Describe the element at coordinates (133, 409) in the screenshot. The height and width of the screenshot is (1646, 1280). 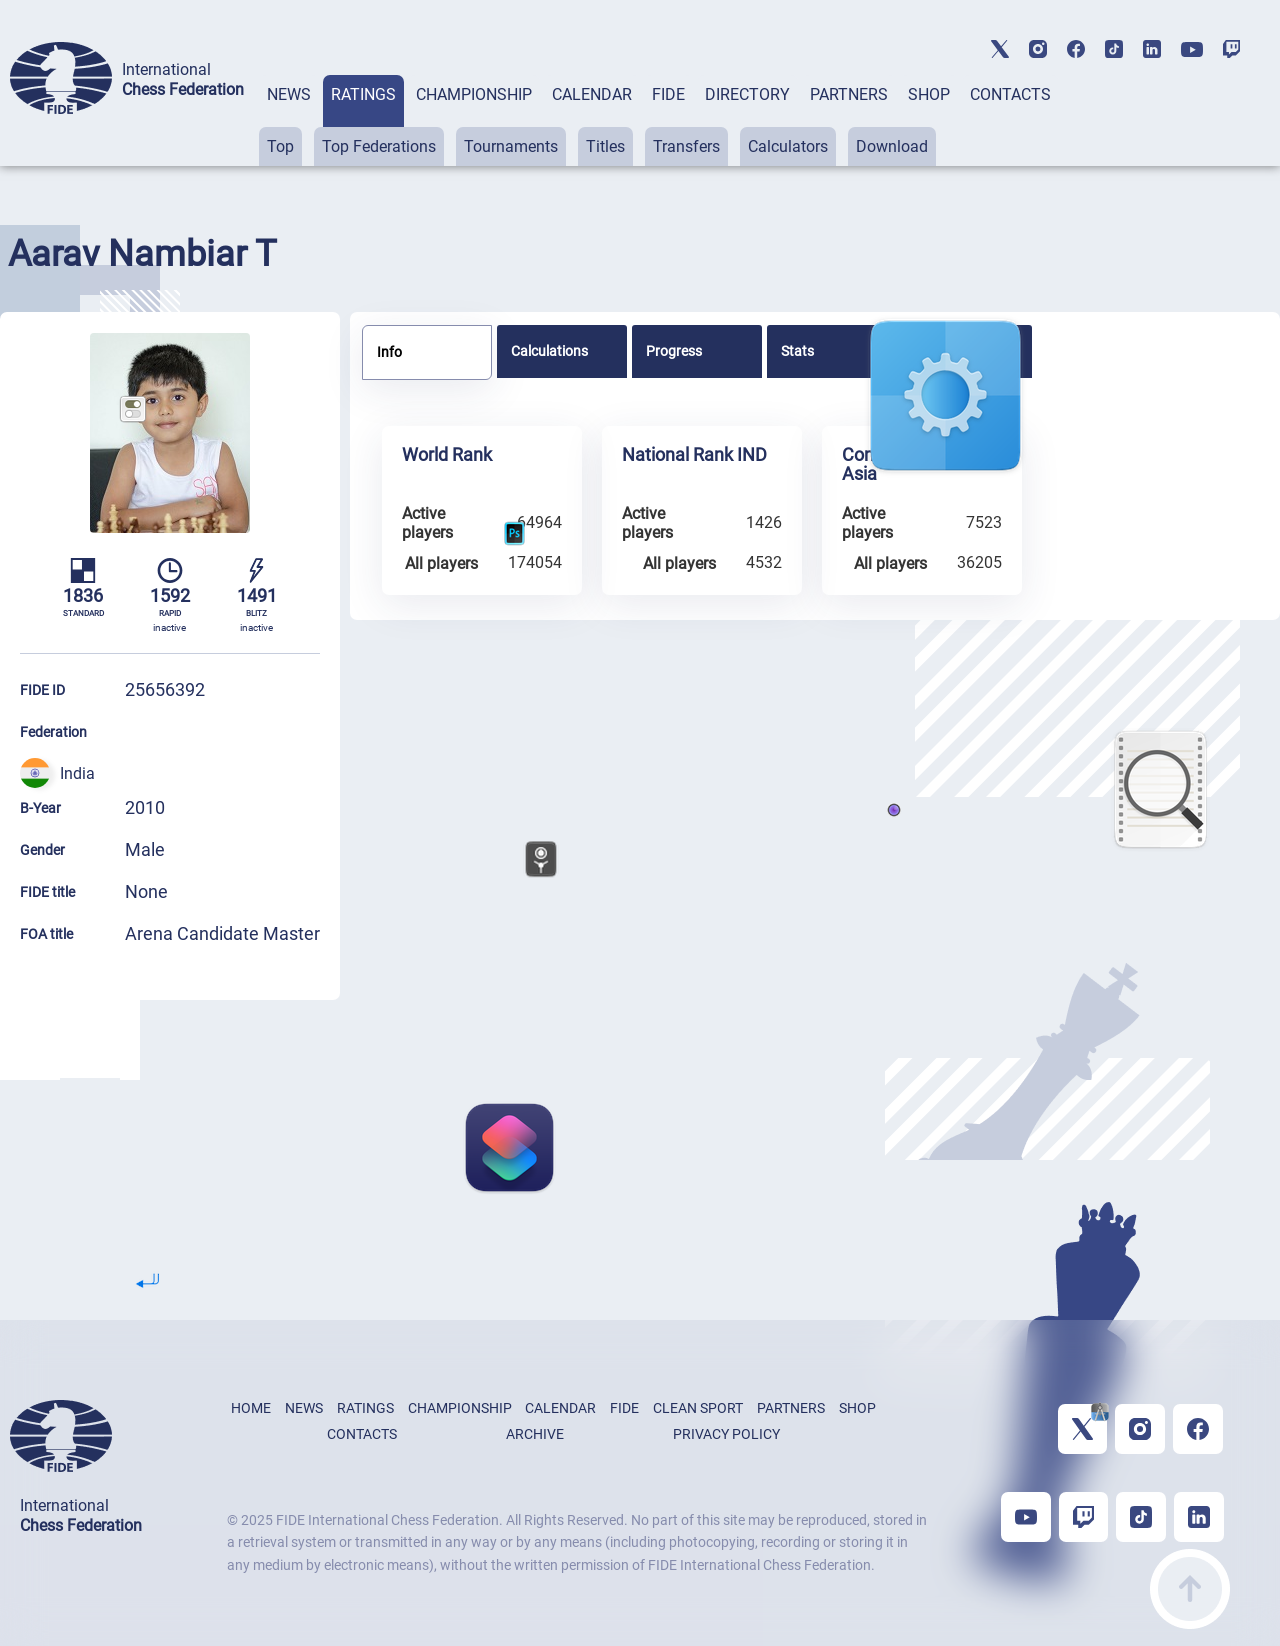
I see `open unity tweak tool settings` at that location.